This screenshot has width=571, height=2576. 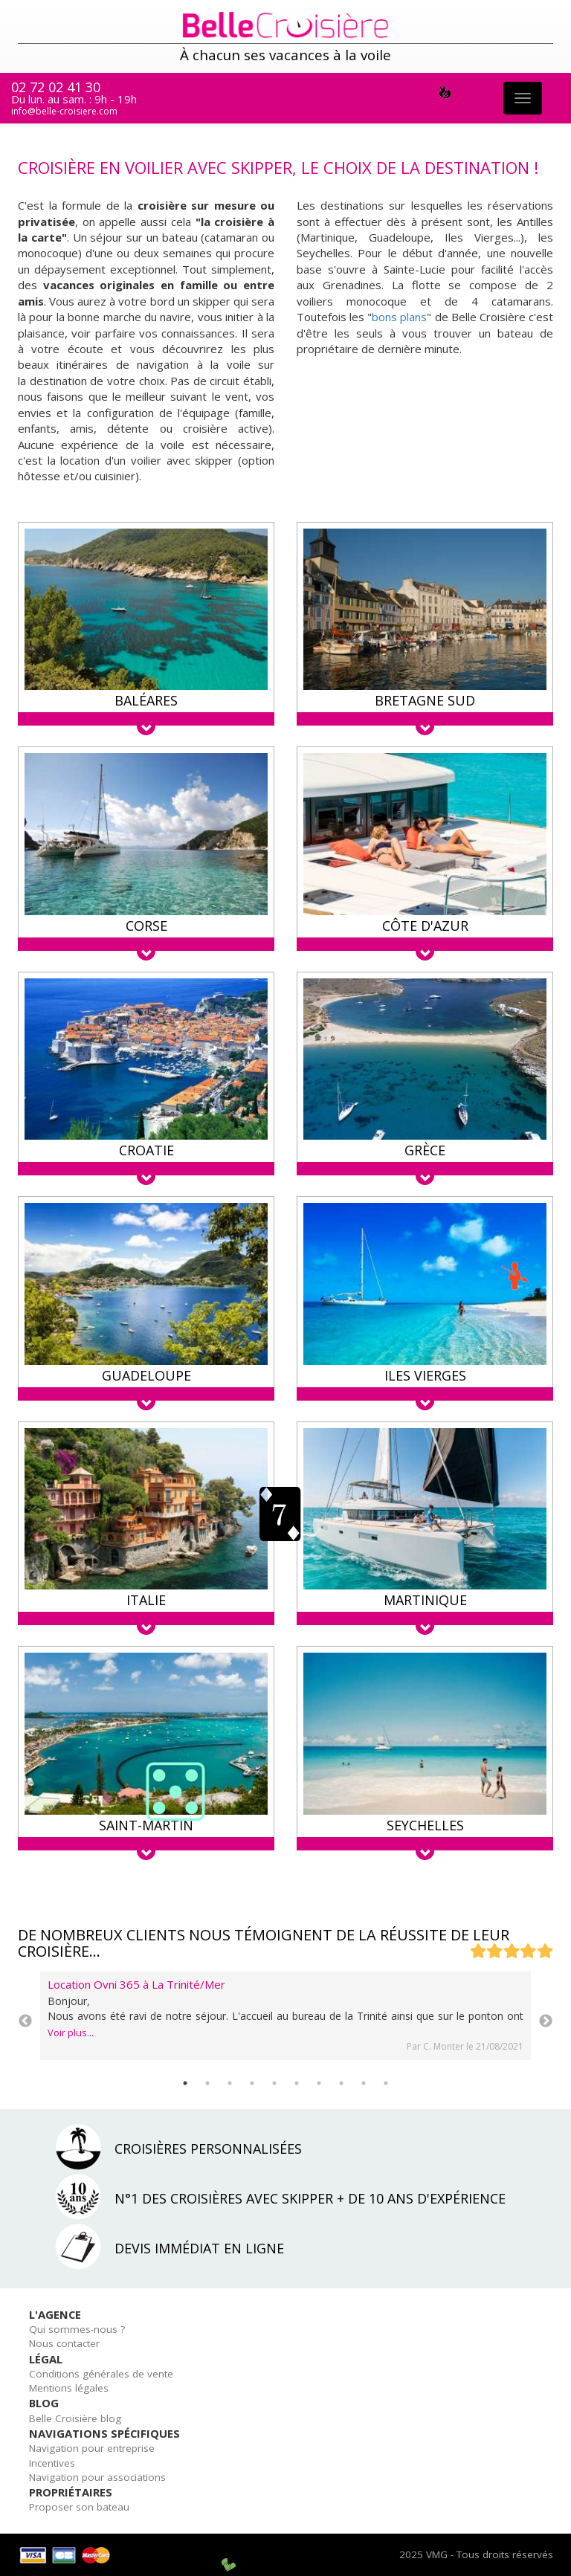 I want to click on seven of diamonds playing card, so click(x=280, y=1514).